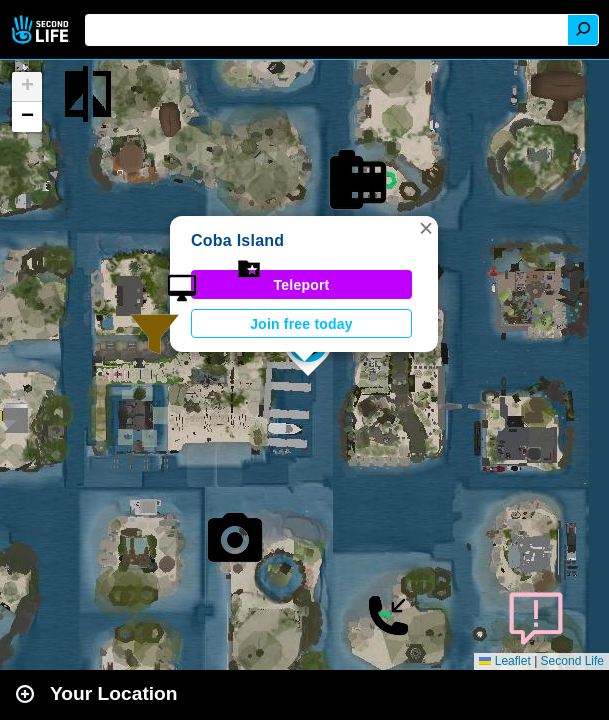 This screenshot has width=609, height=720. I want to click on report an issue or problem, so click(536, 619).